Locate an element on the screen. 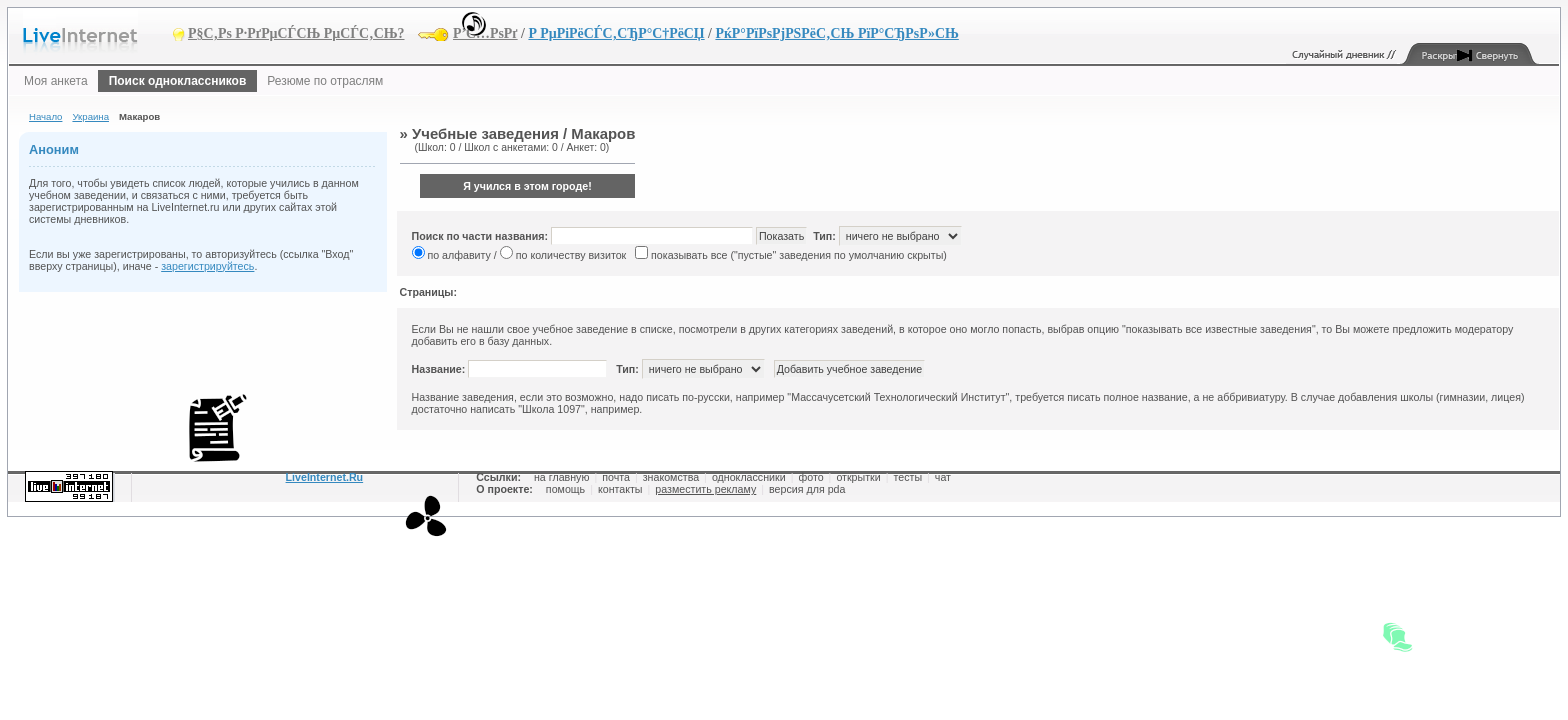  cast a music-based spell or ability is located at coordinates (474, 24).